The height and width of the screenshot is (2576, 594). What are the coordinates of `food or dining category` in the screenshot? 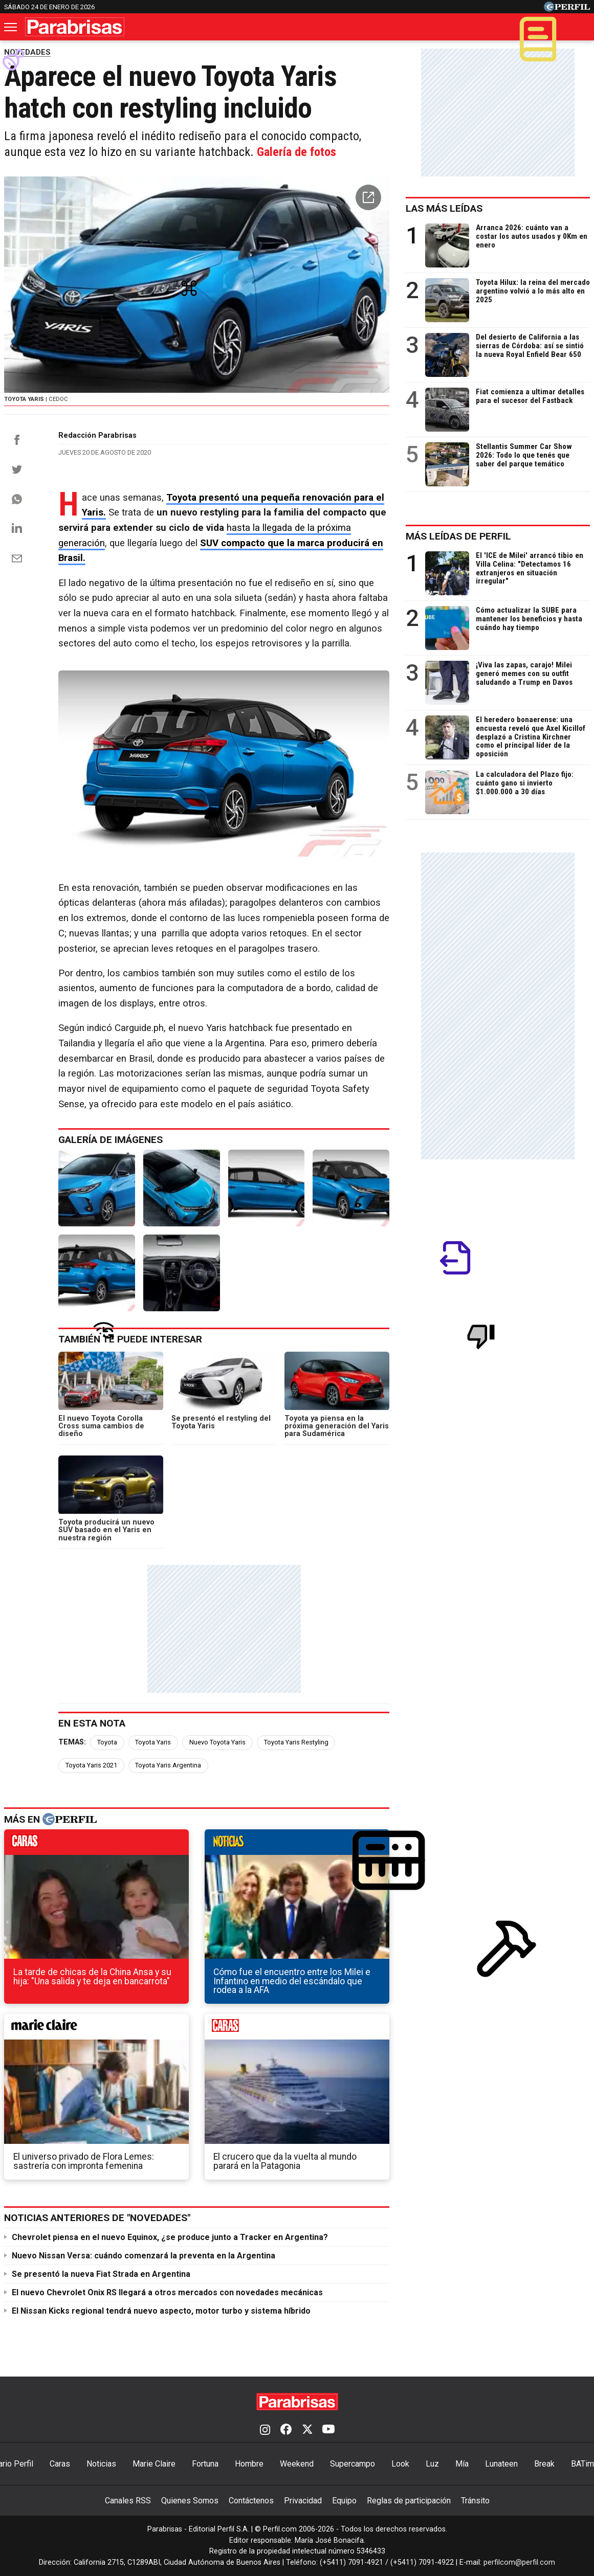 It's located at (13, 60).